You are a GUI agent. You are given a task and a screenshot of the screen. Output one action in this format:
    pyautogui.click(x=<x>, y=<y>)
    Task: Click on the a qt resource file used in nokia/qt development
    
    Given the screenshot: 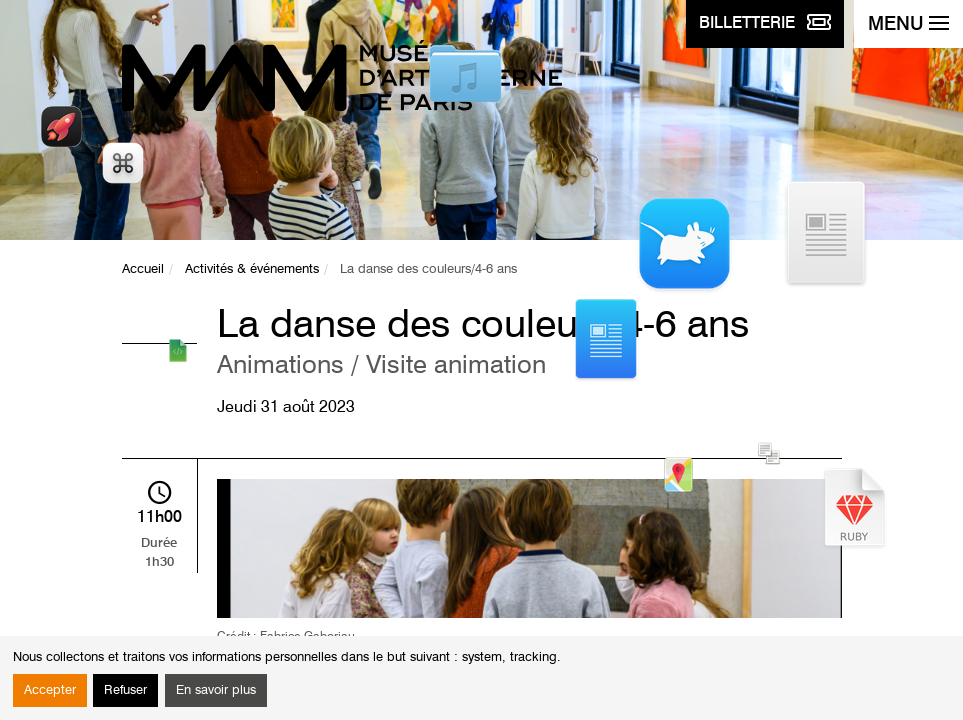 What is the action you would take?
    pyautogui.click(x=178, y=351)
    